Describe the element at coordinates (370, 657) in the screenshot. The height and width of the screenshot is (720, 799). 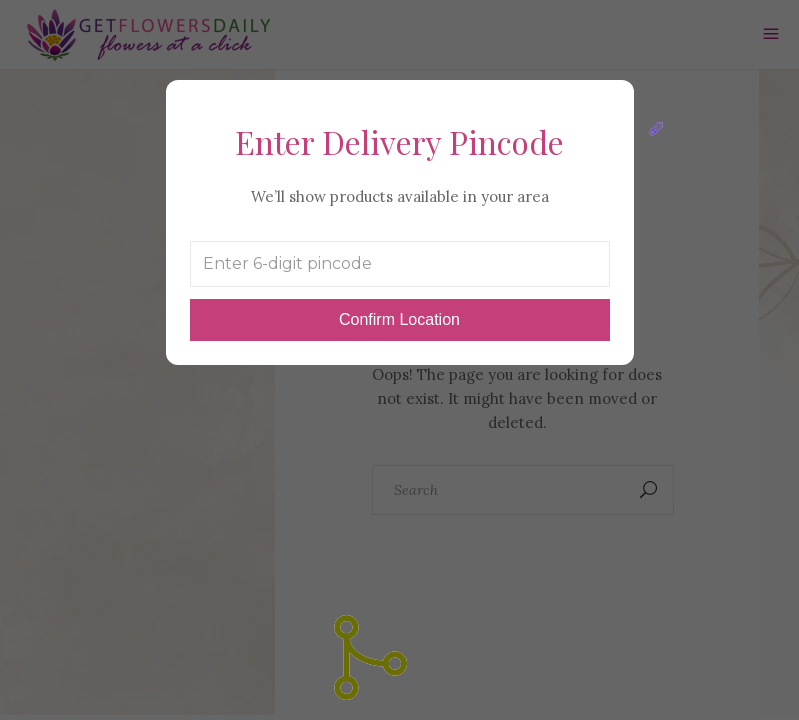
I see `merge branches in version control` at that location.